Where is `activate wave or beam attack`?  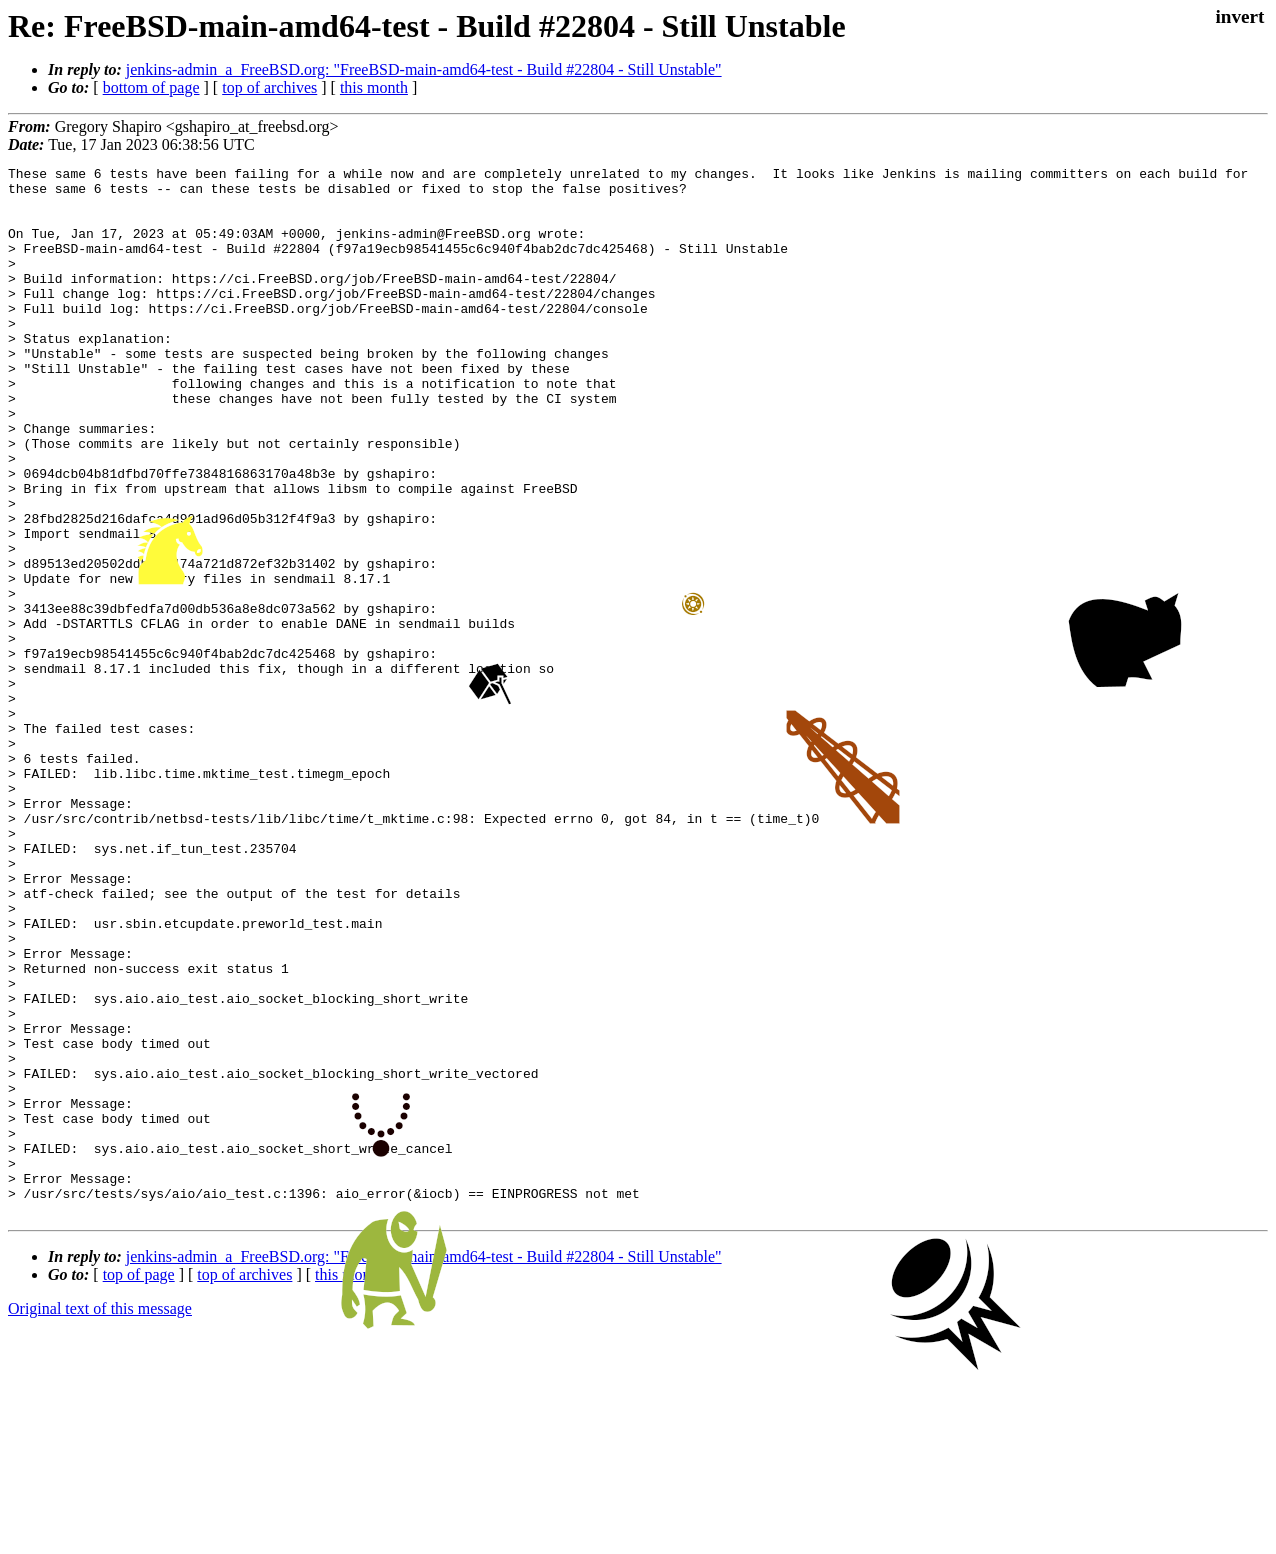
activate wave or beam attack is located at coordinates (843, 767).